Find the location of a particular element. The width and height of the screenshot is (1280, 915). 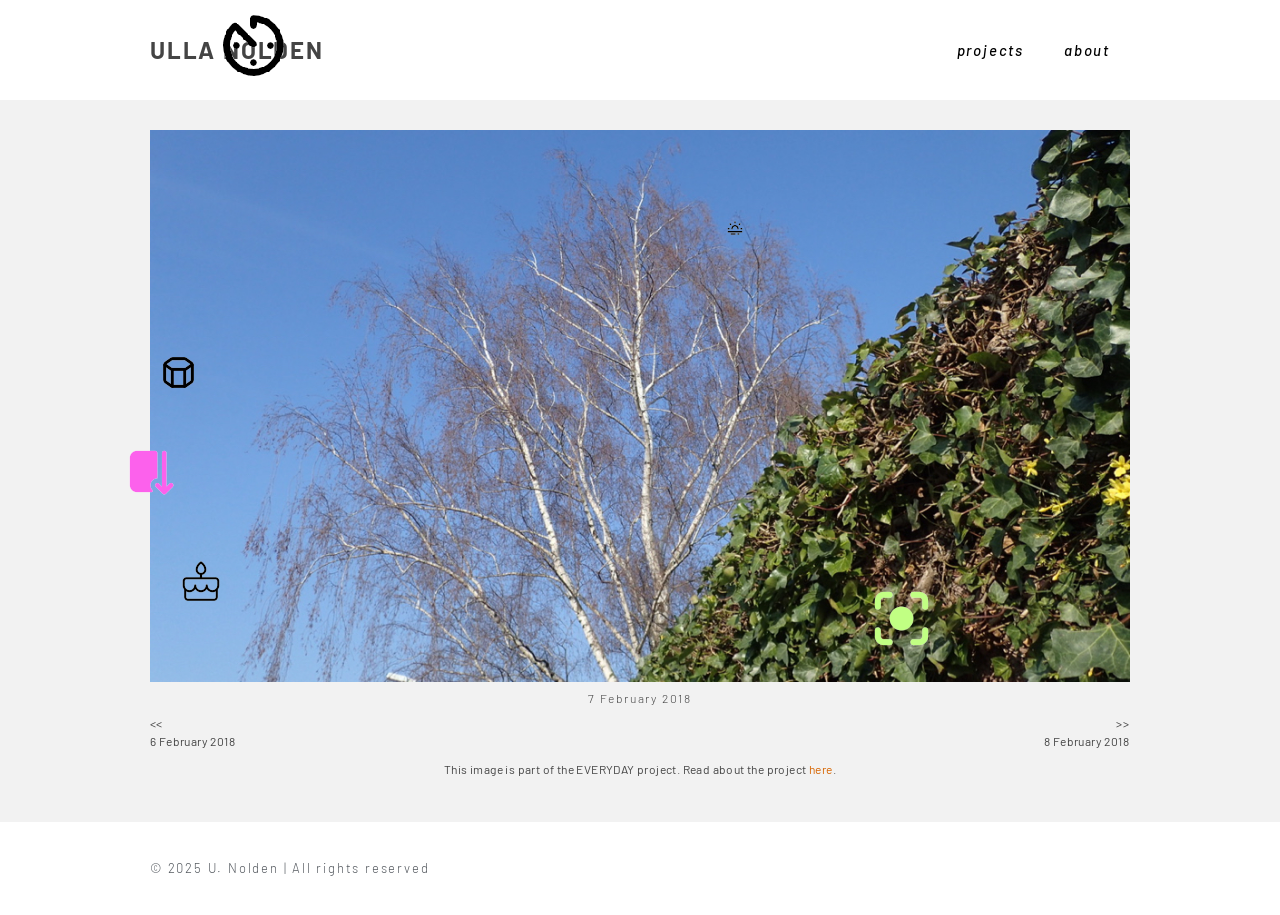

view birthday or celebration reminders is located at coordinates (201, 584).